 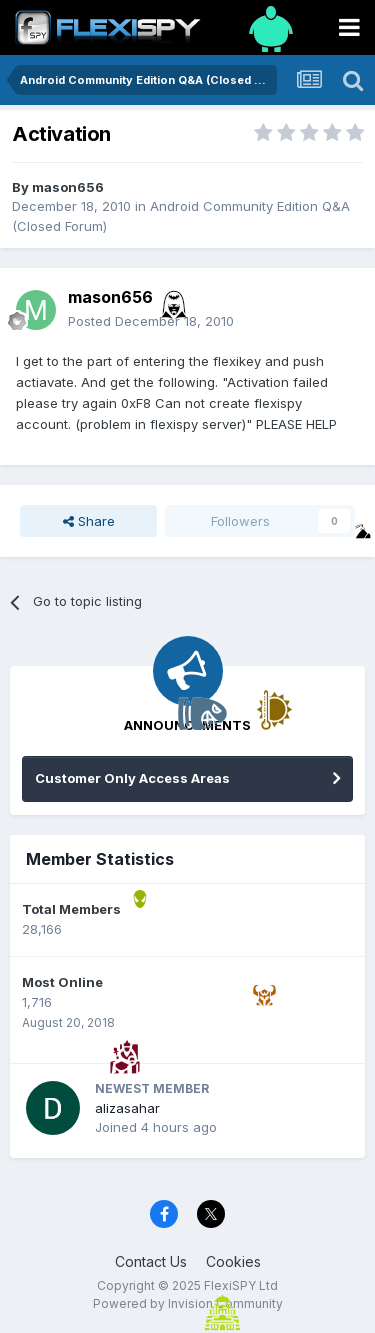 What do you see at coordinates (125, 1057) in the screenshot?
I see `the emperor tarot card` at bounding box center [125, 1057].